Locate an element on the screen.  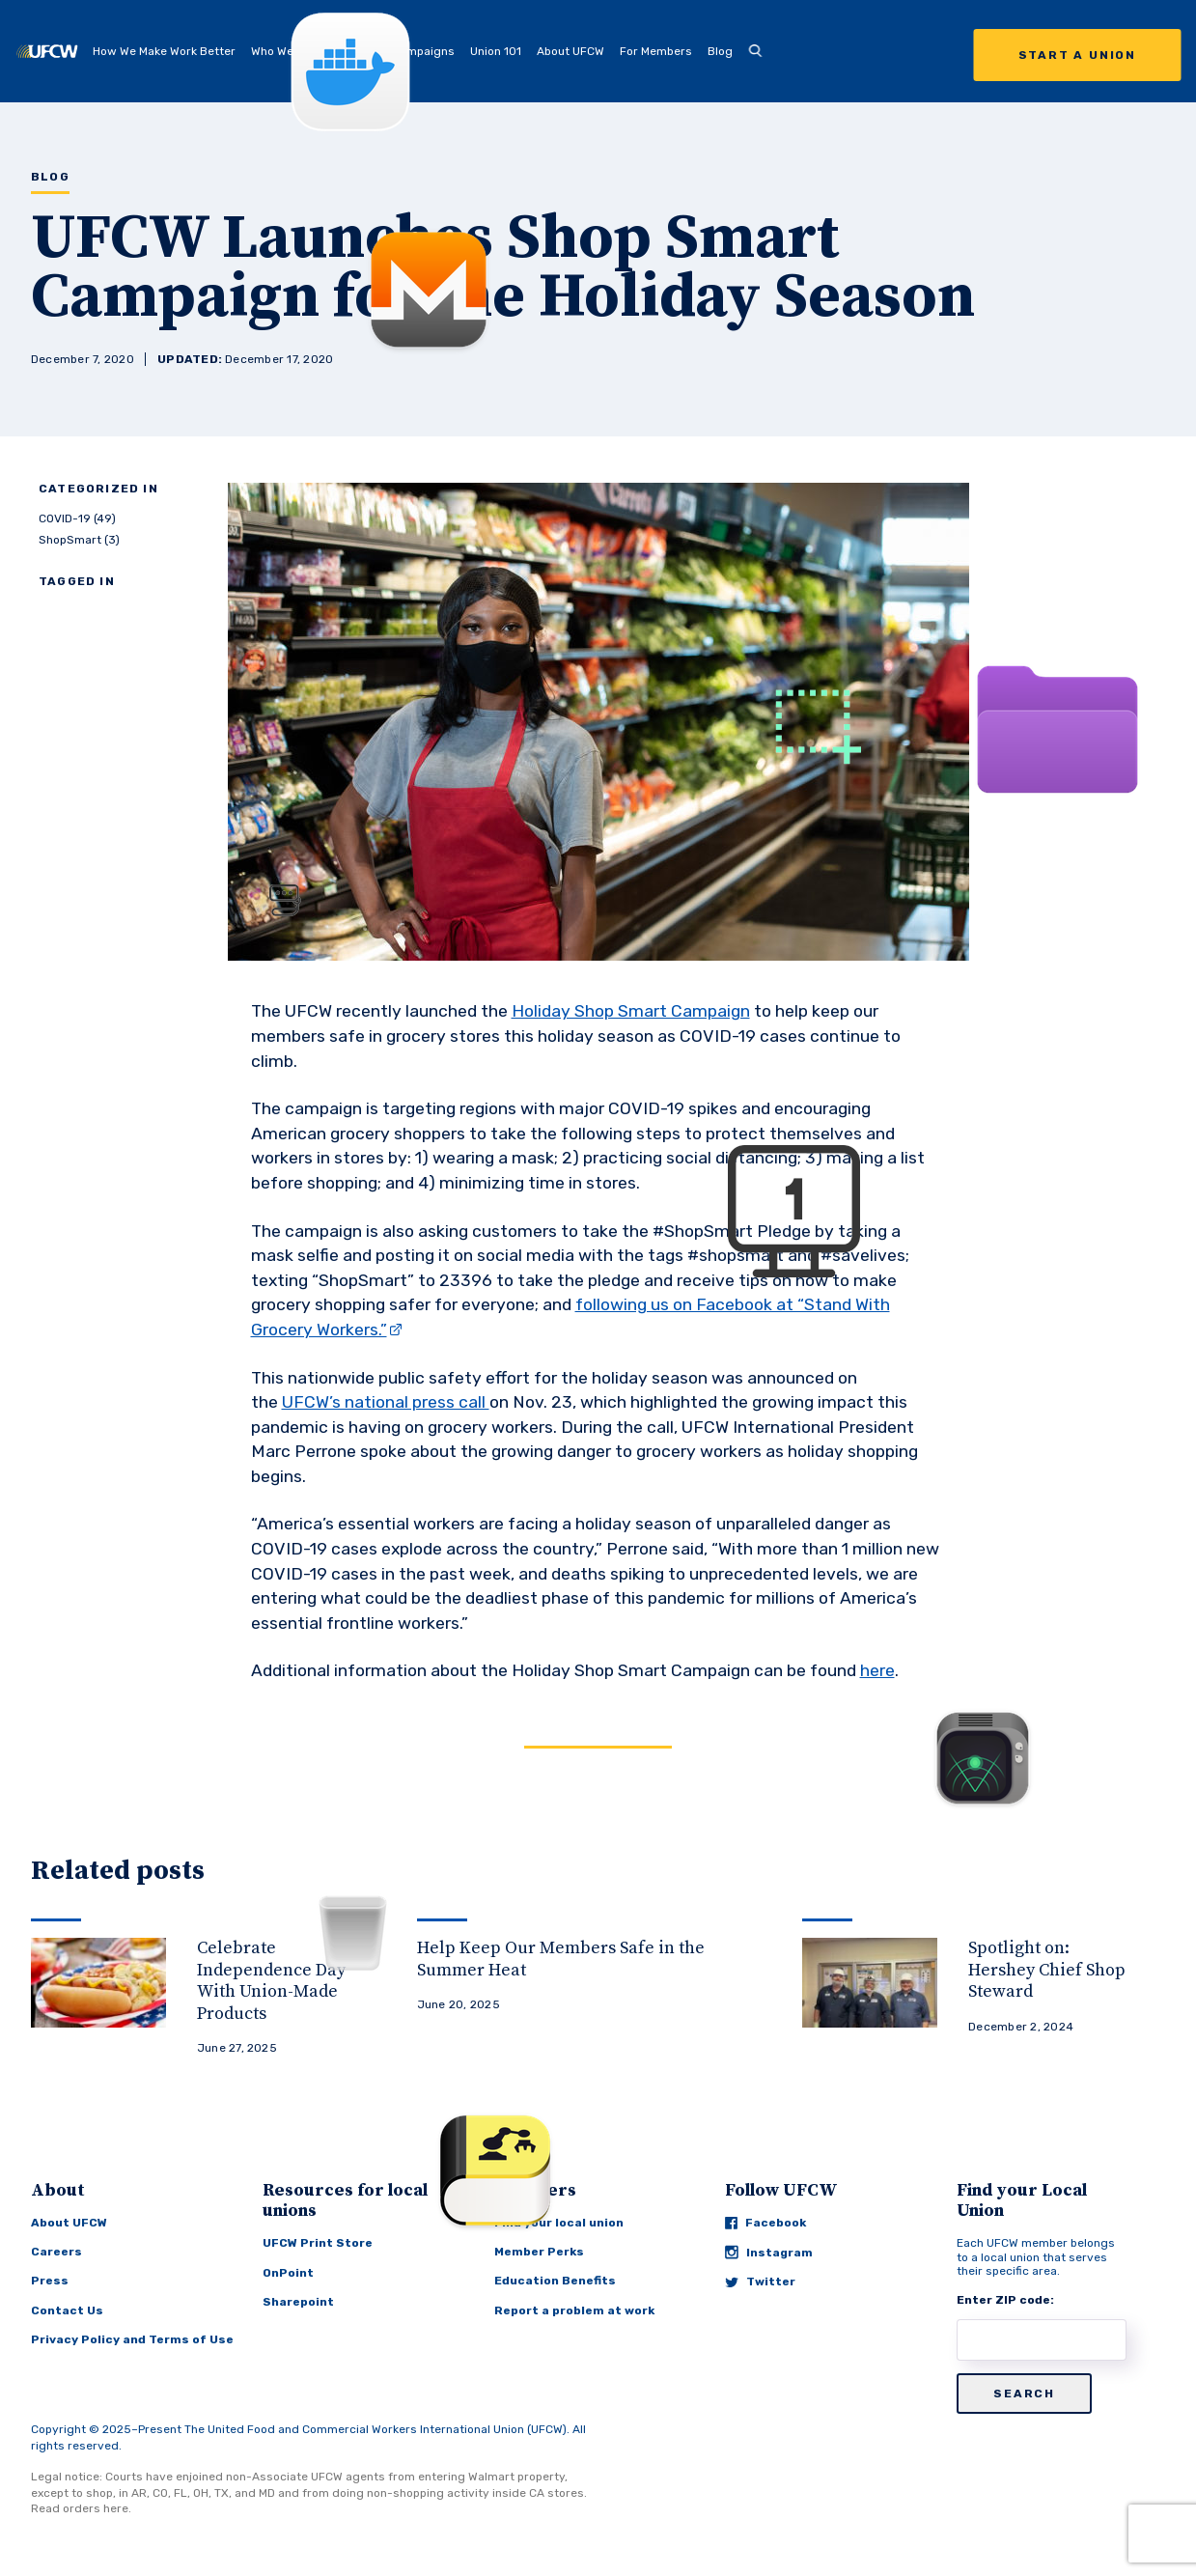
take a screenshot of a selected area is located at coordinates (816, 724).